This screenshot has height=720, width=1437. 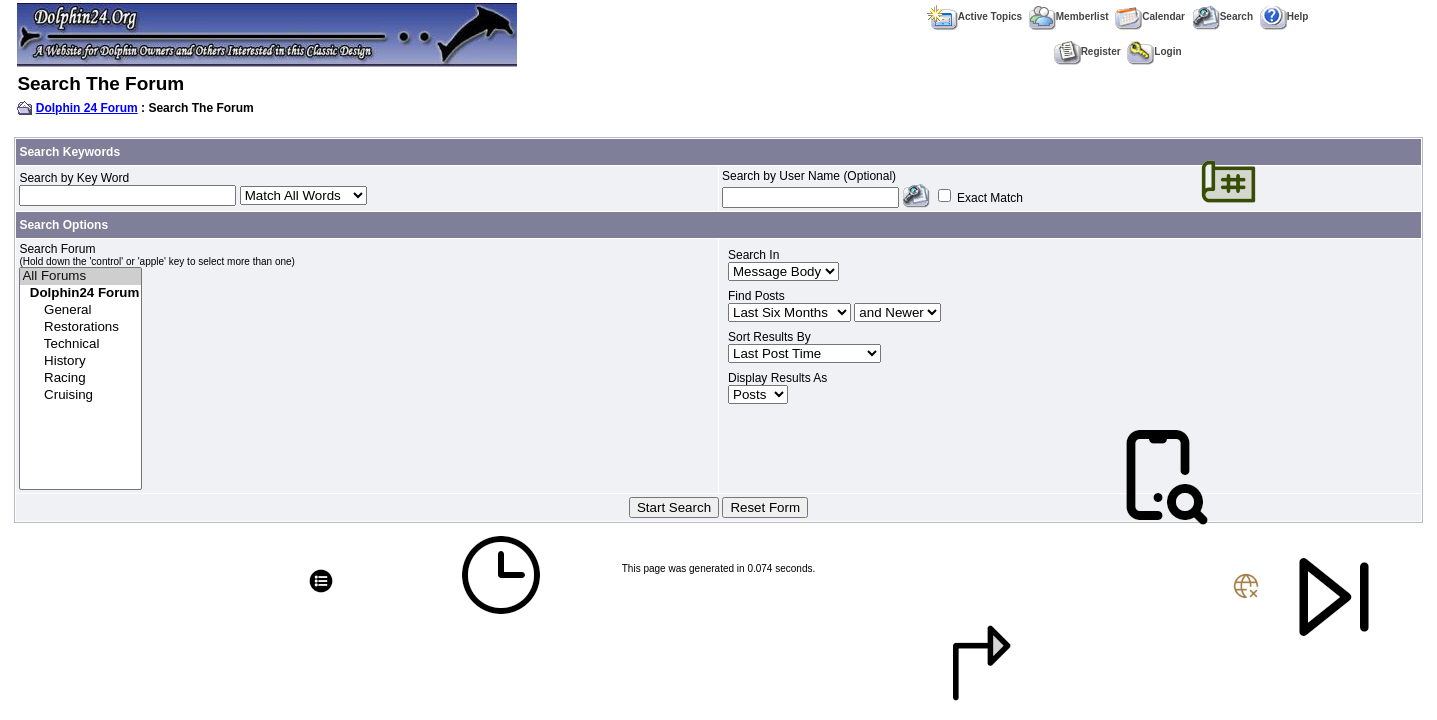 What do you see at coordinates (1334, 597) in the screenshot?
I see `skip to the next track` at bounding box center [1334, 597].